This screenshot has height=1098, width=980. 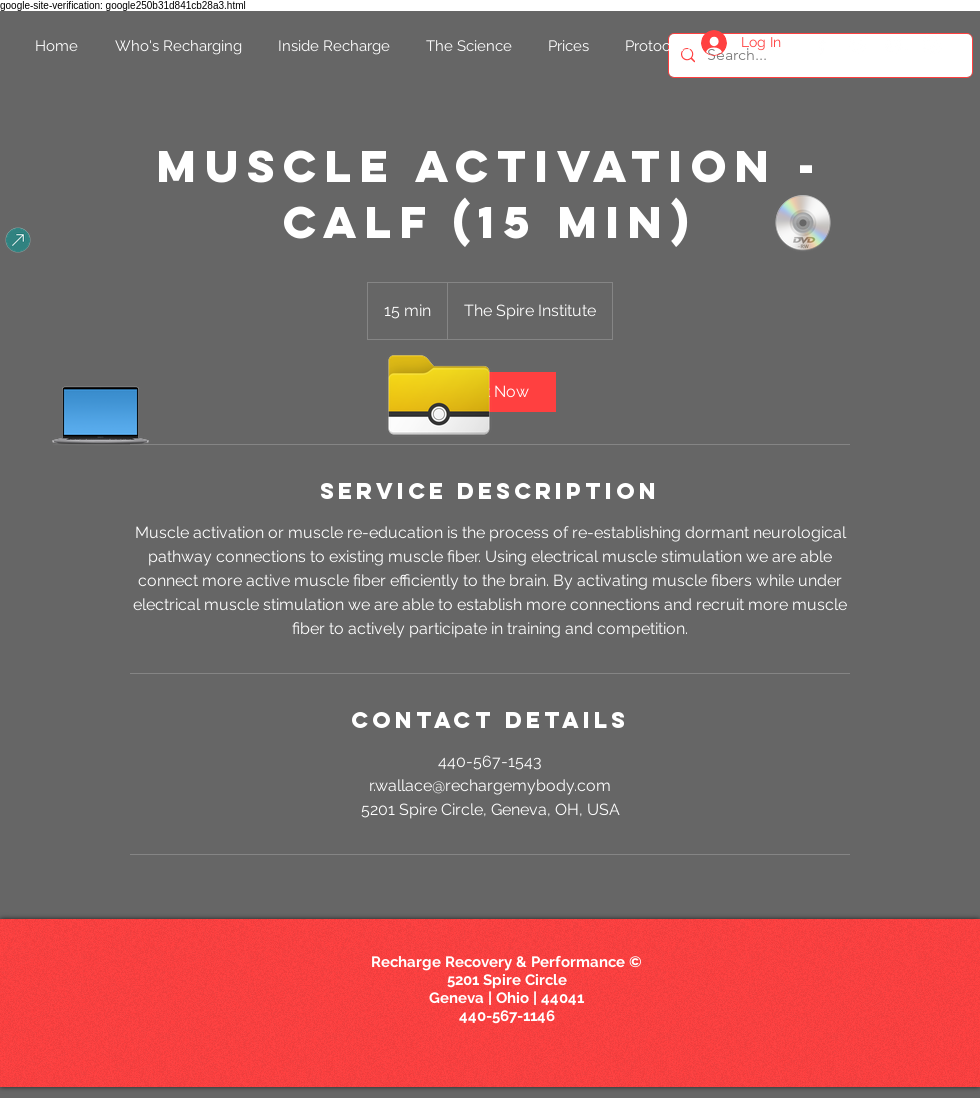 I want to click on indicates a symbolic link or shortcut to another file, so click(x=18, y=240).